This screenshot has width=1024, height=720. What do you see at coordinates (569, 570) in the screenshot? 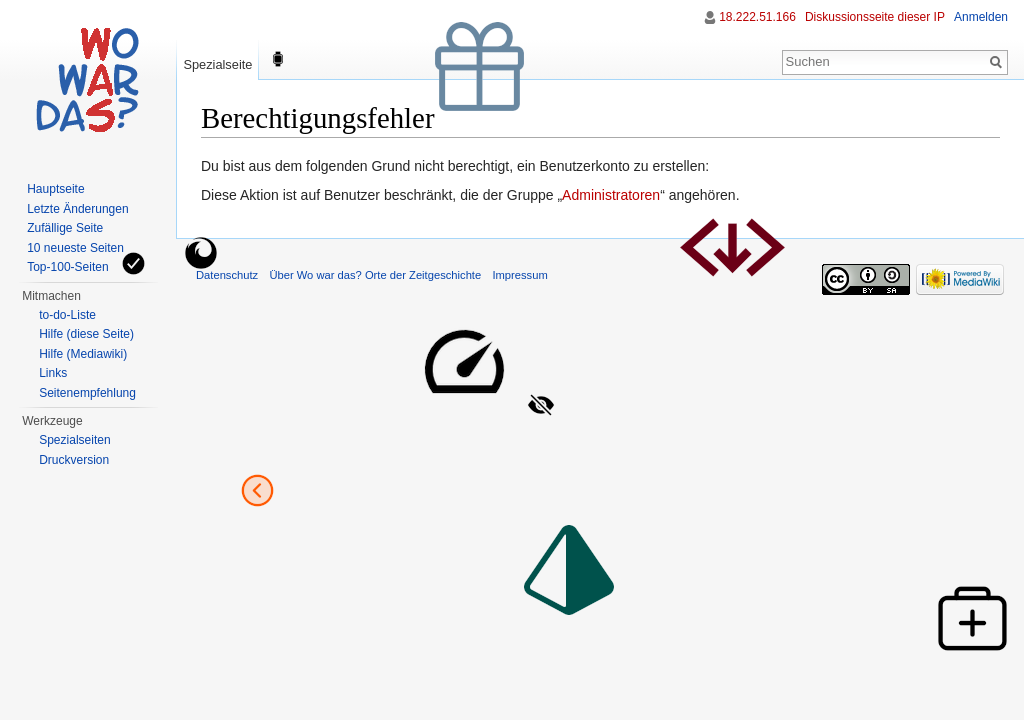
I see `access color or light spectrum settings` at bounding box center [569, 570].